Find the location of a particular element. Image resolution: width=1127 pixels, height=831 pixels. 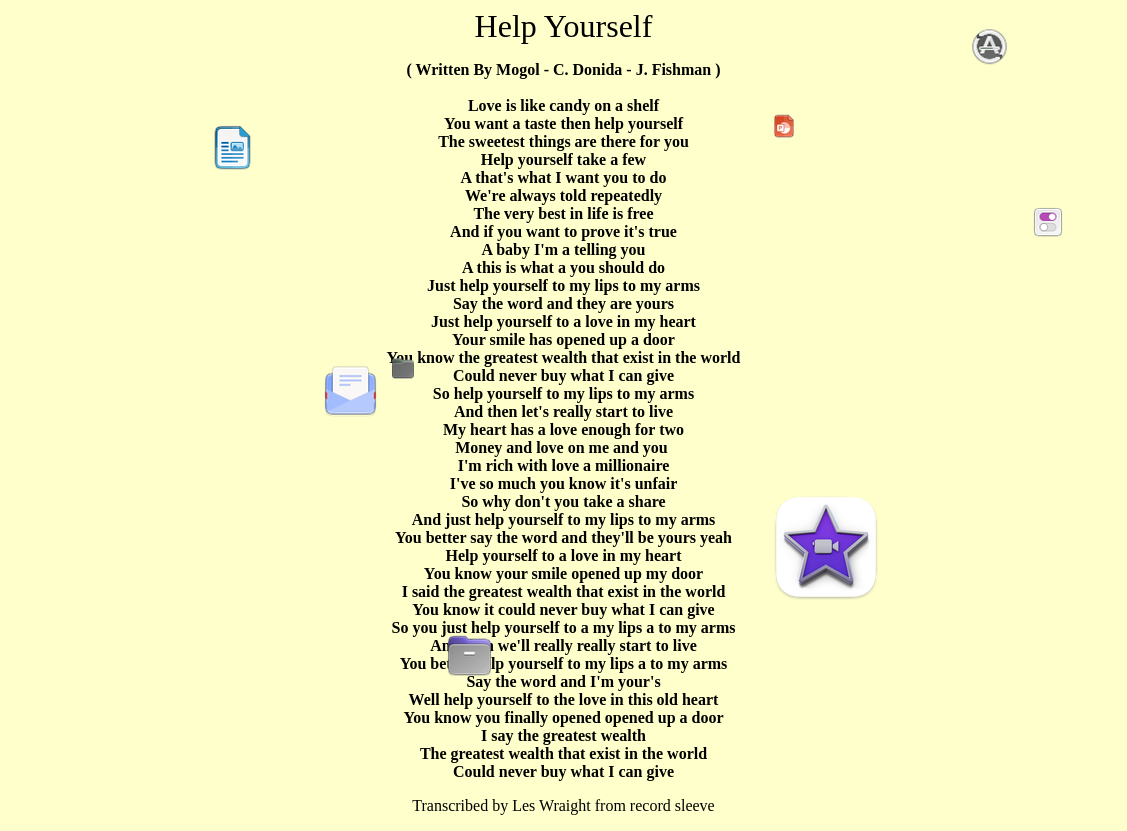

open a folder to view its contents is located at coordinates (403, 368).